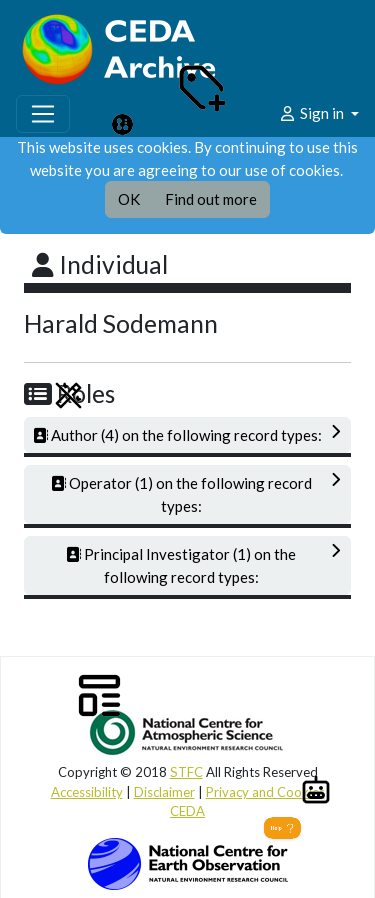  I want to click on disable magic wand or auto-enhance feature, so click(68, 395).